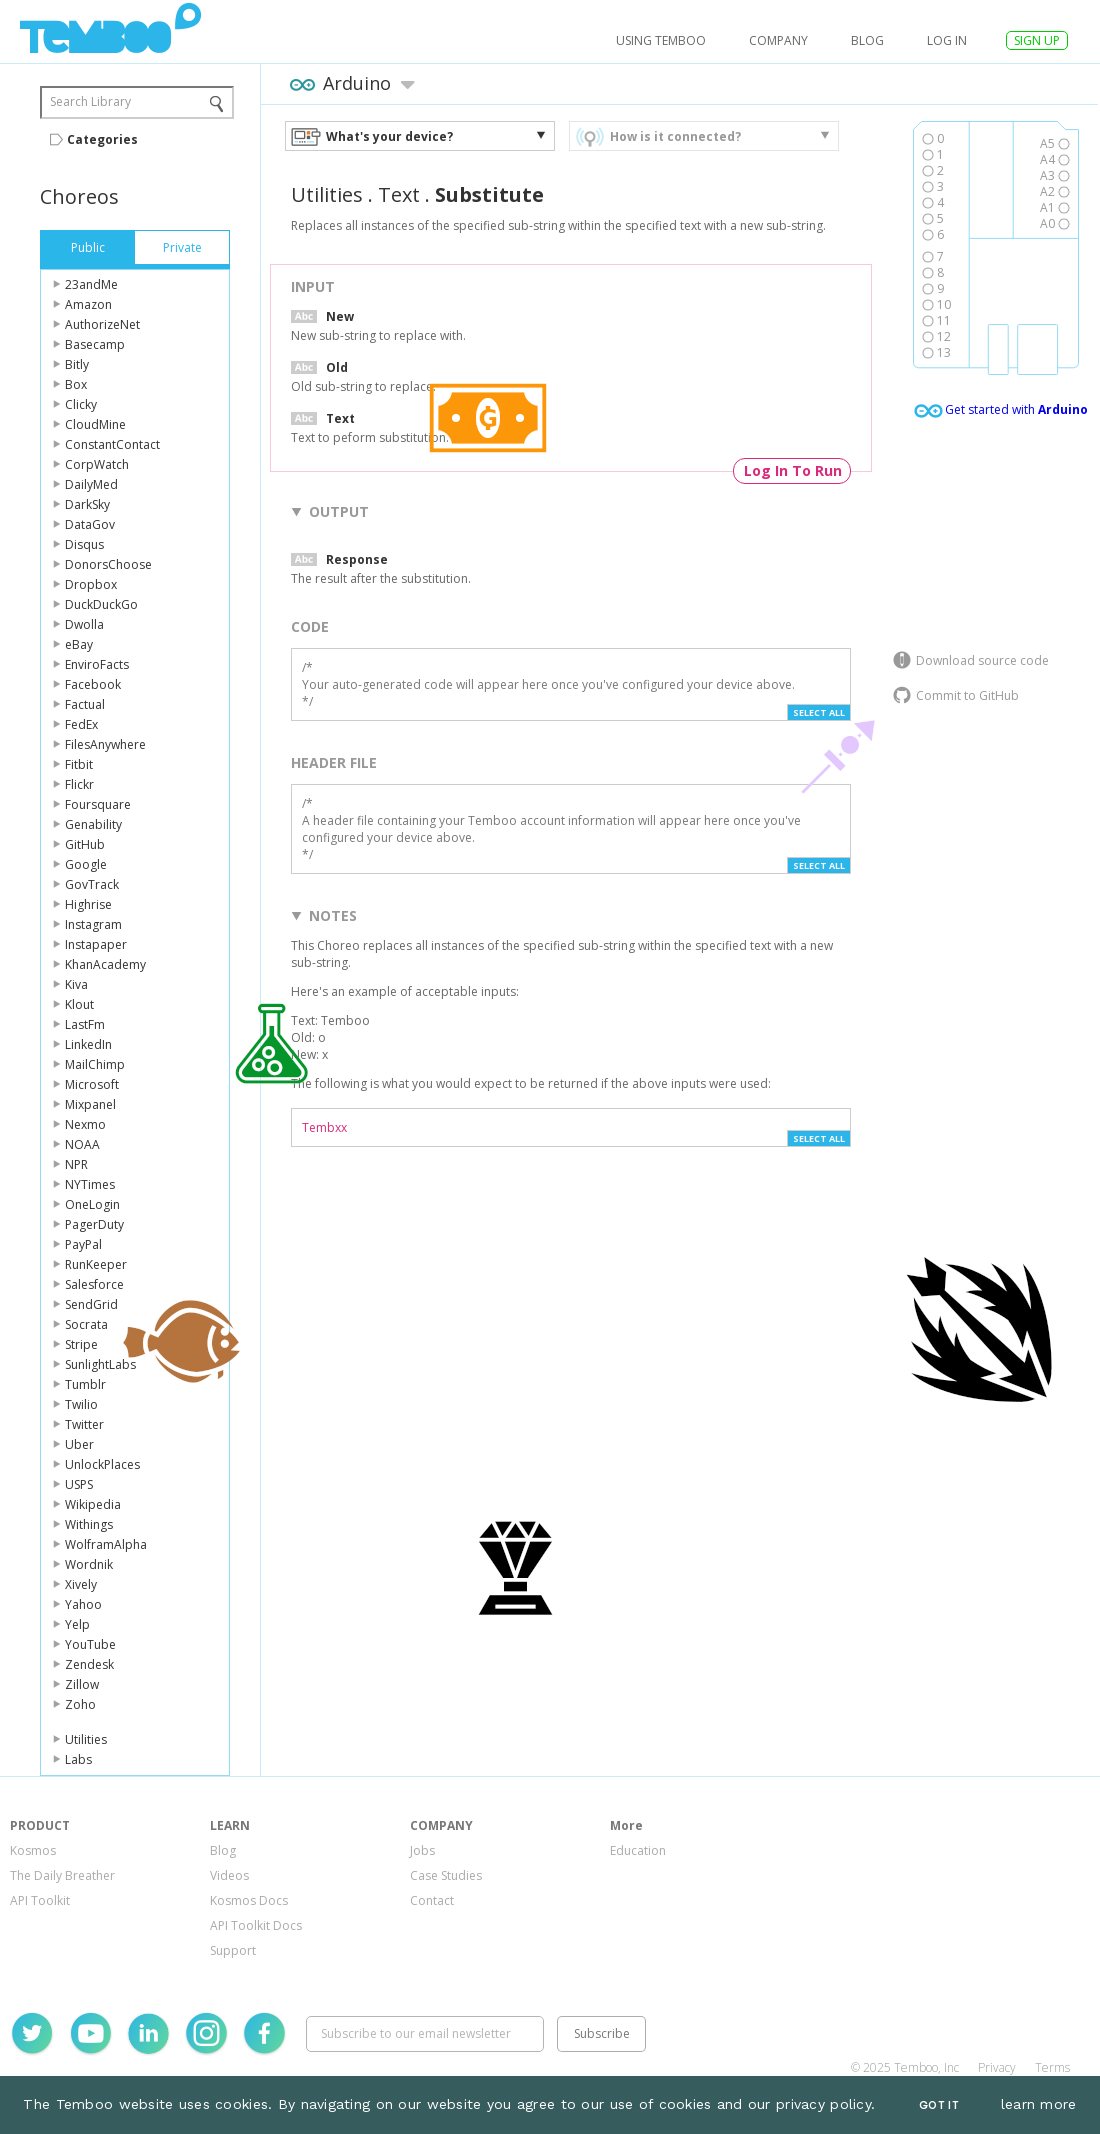  Describe the element at coordinates (488, 418) in the screenshot. I see `view your wallet or balance` at that location.